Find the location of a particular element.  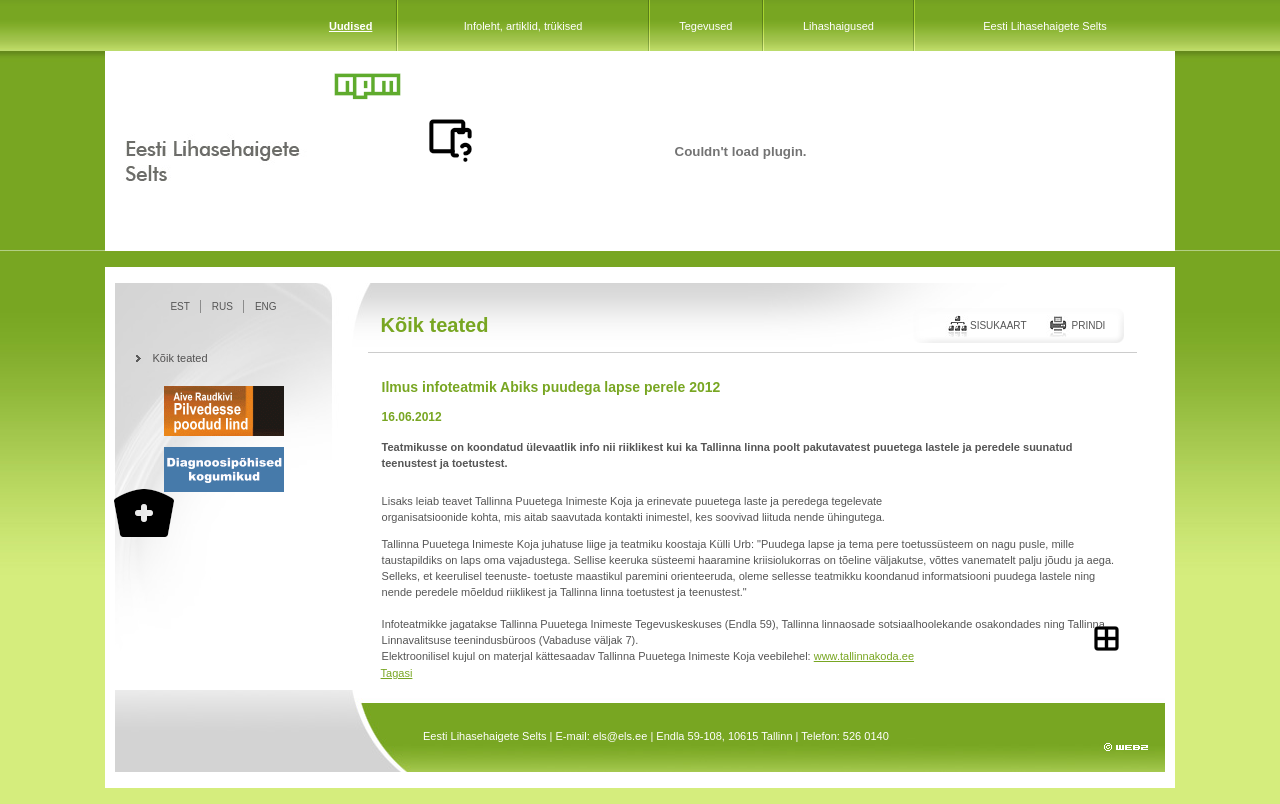

switch to grid view is located at coordinates (1106, 638).